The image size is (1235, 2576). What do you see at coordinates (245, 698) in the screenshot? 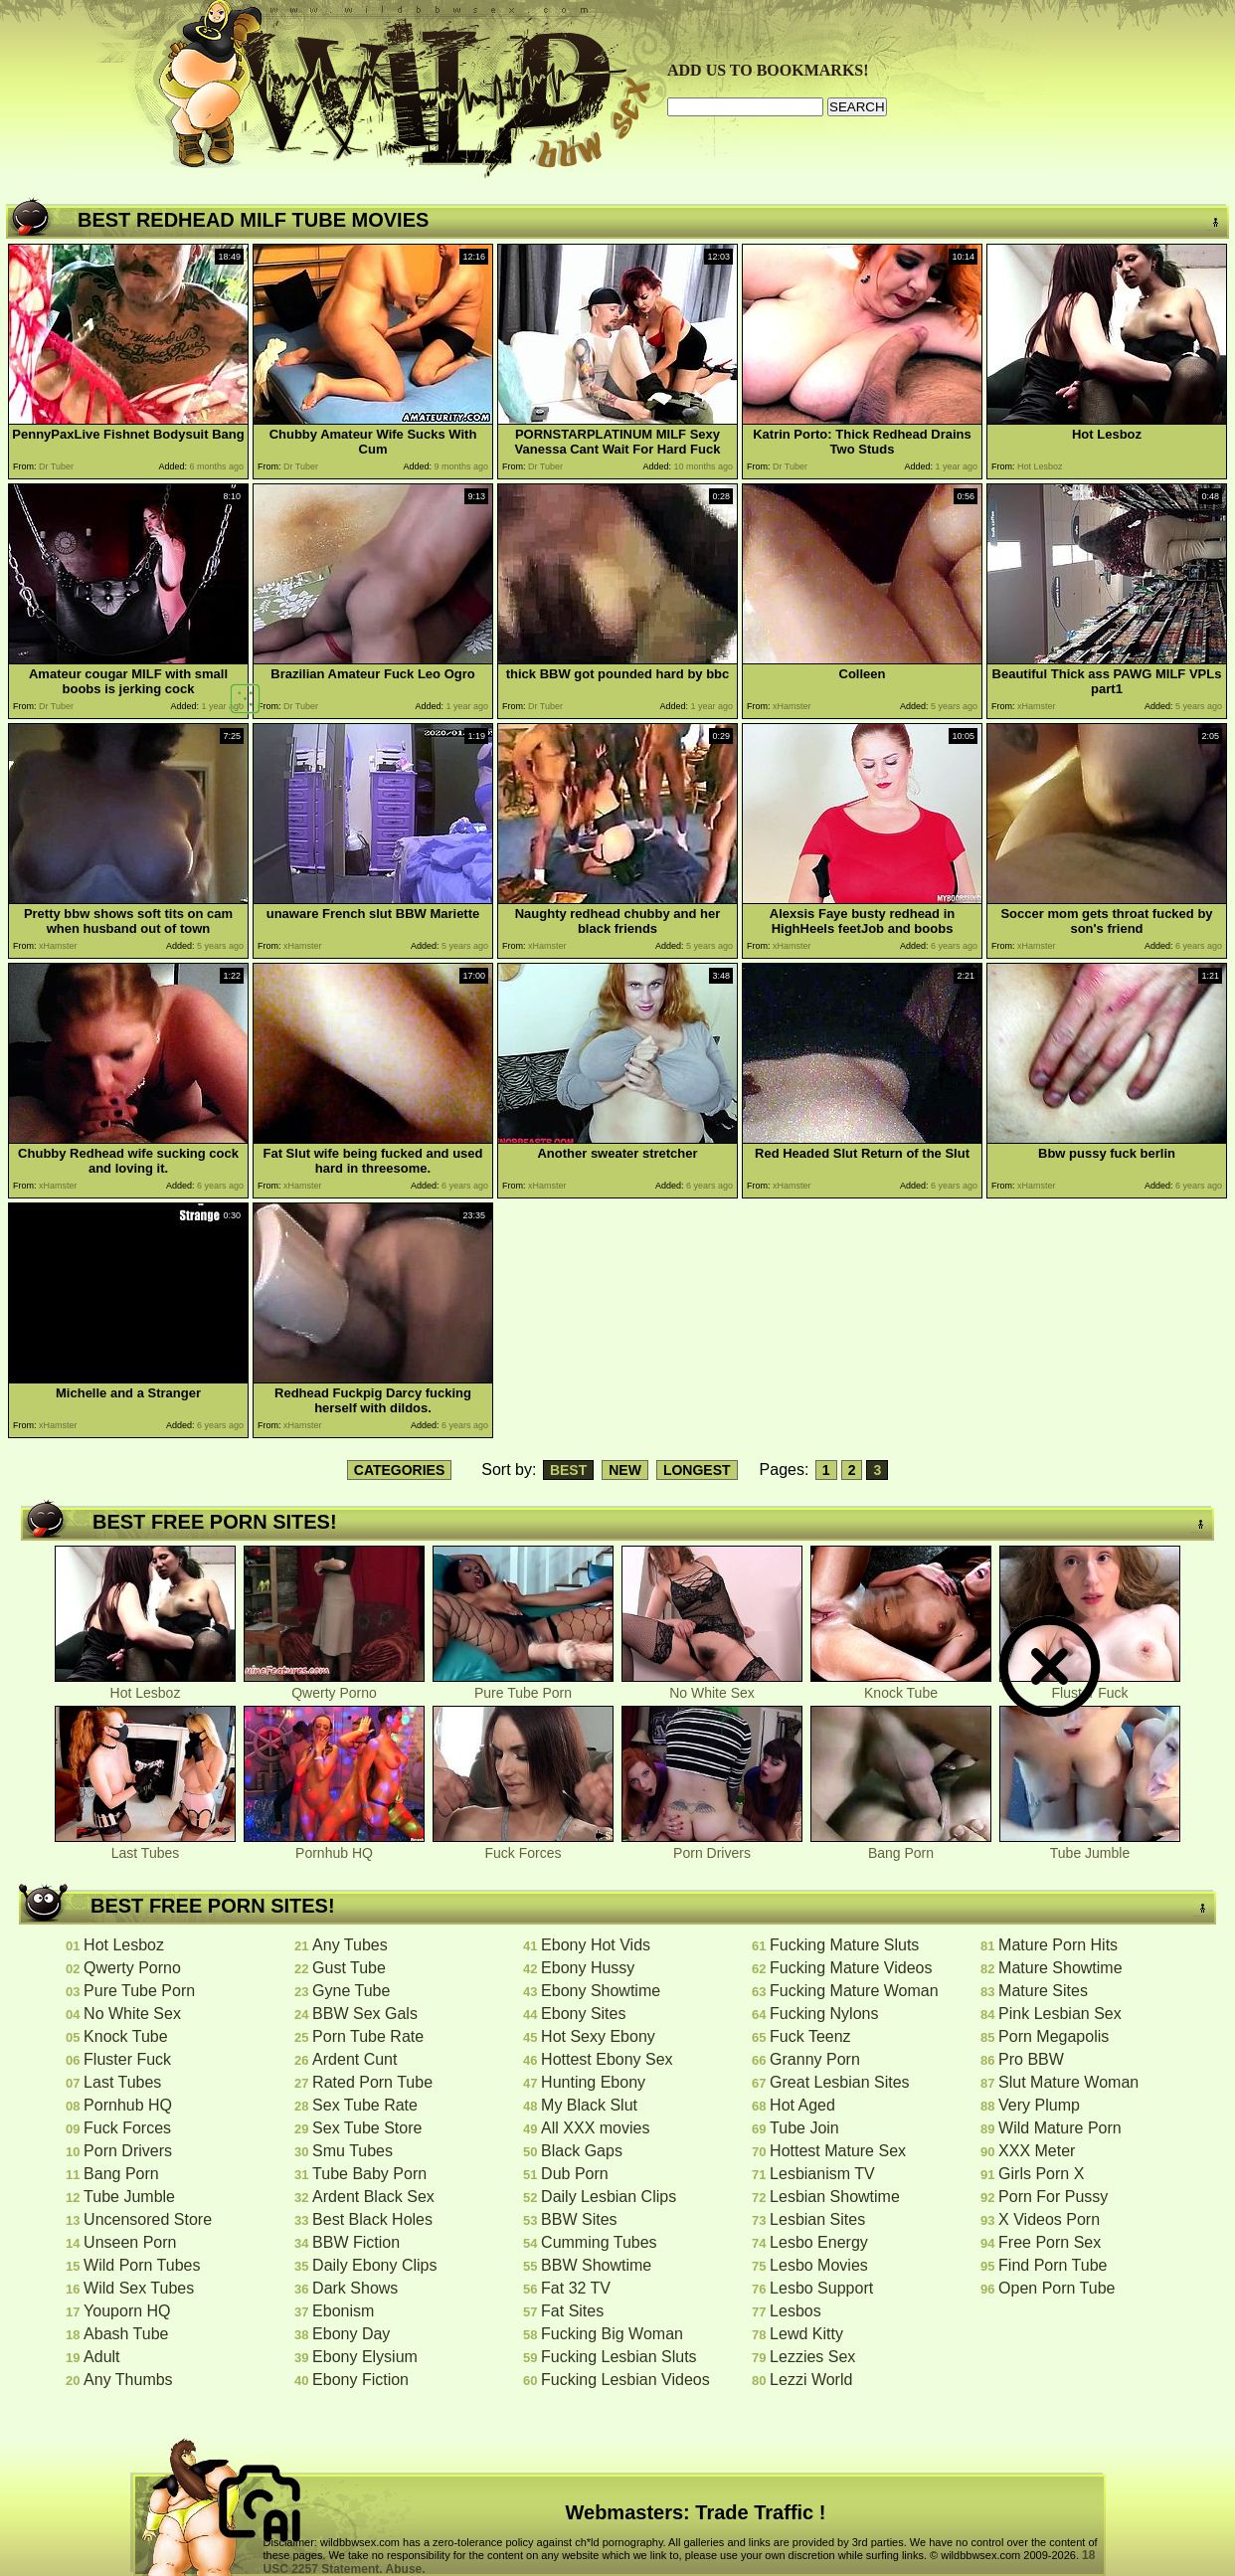
I see `dice showing a roll of five` at bounding box center [245, 698].